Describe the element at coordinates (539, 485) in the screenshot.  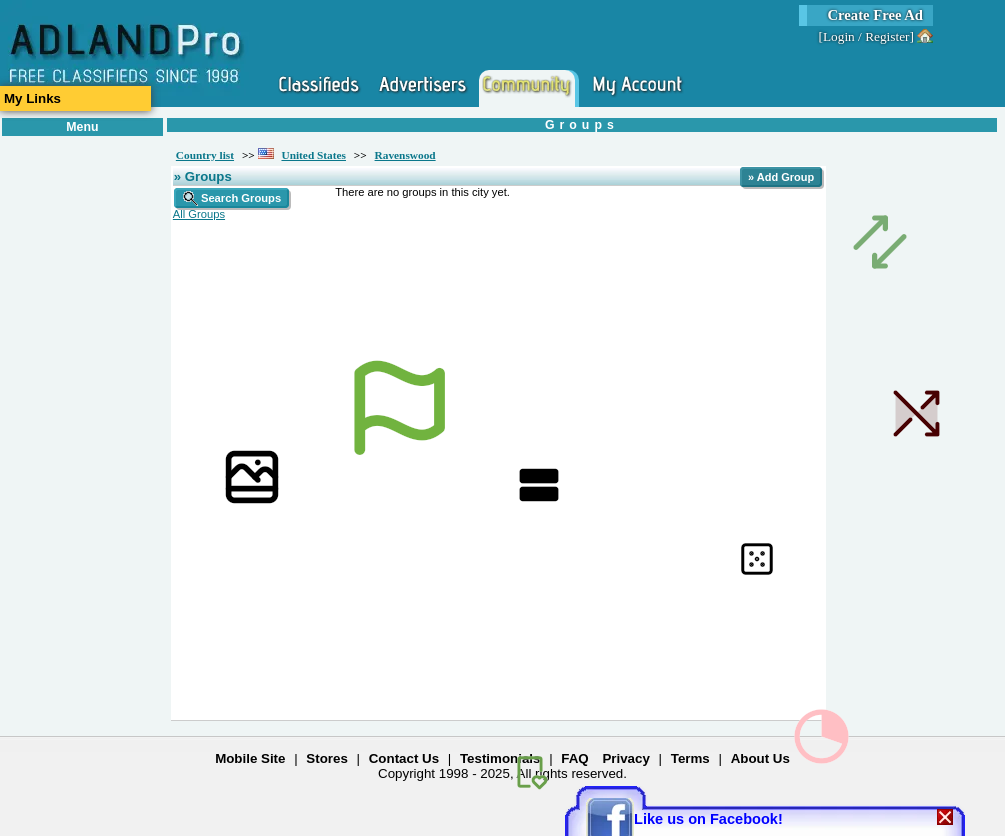
I see `switch to row layout view` at that location.